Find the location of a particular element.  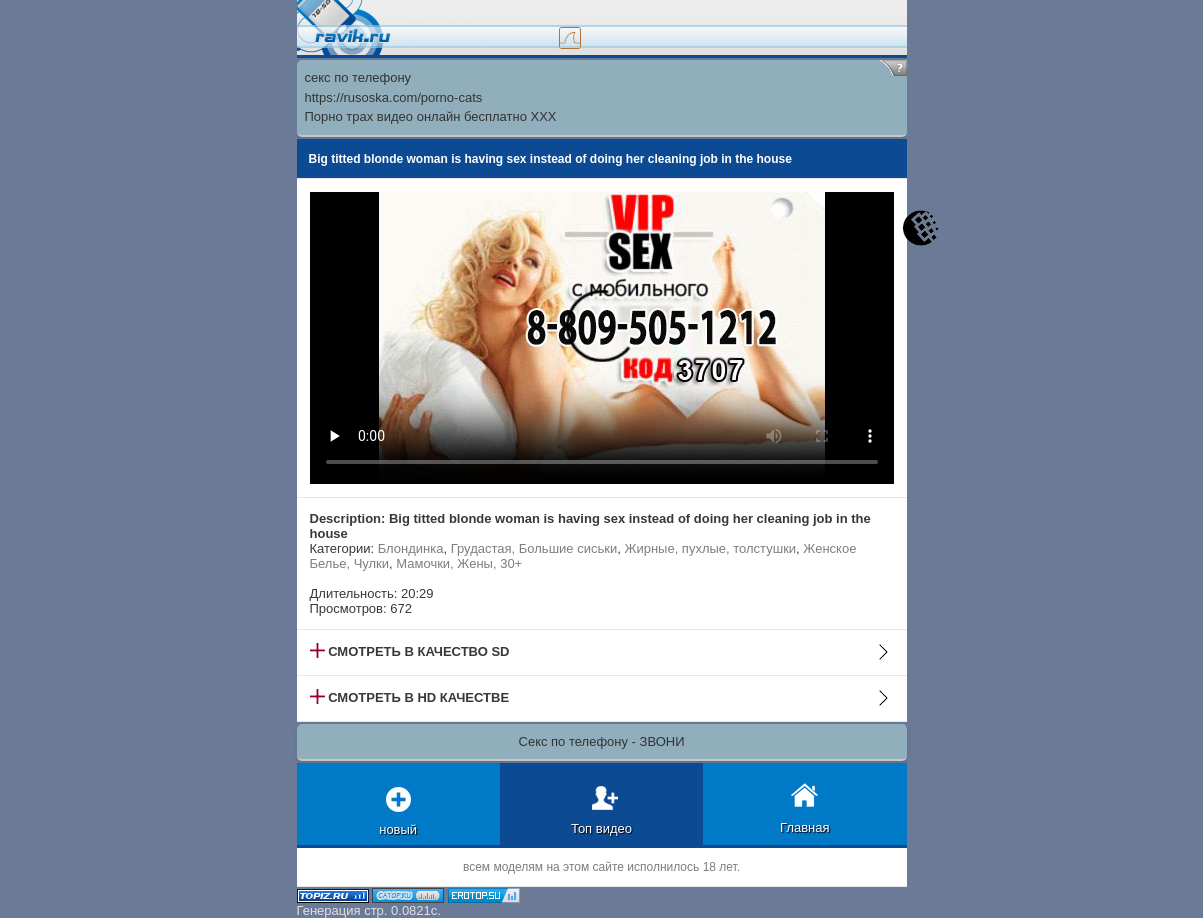

open wireshark network protocol analyzer is located at coordinates (570, 38).